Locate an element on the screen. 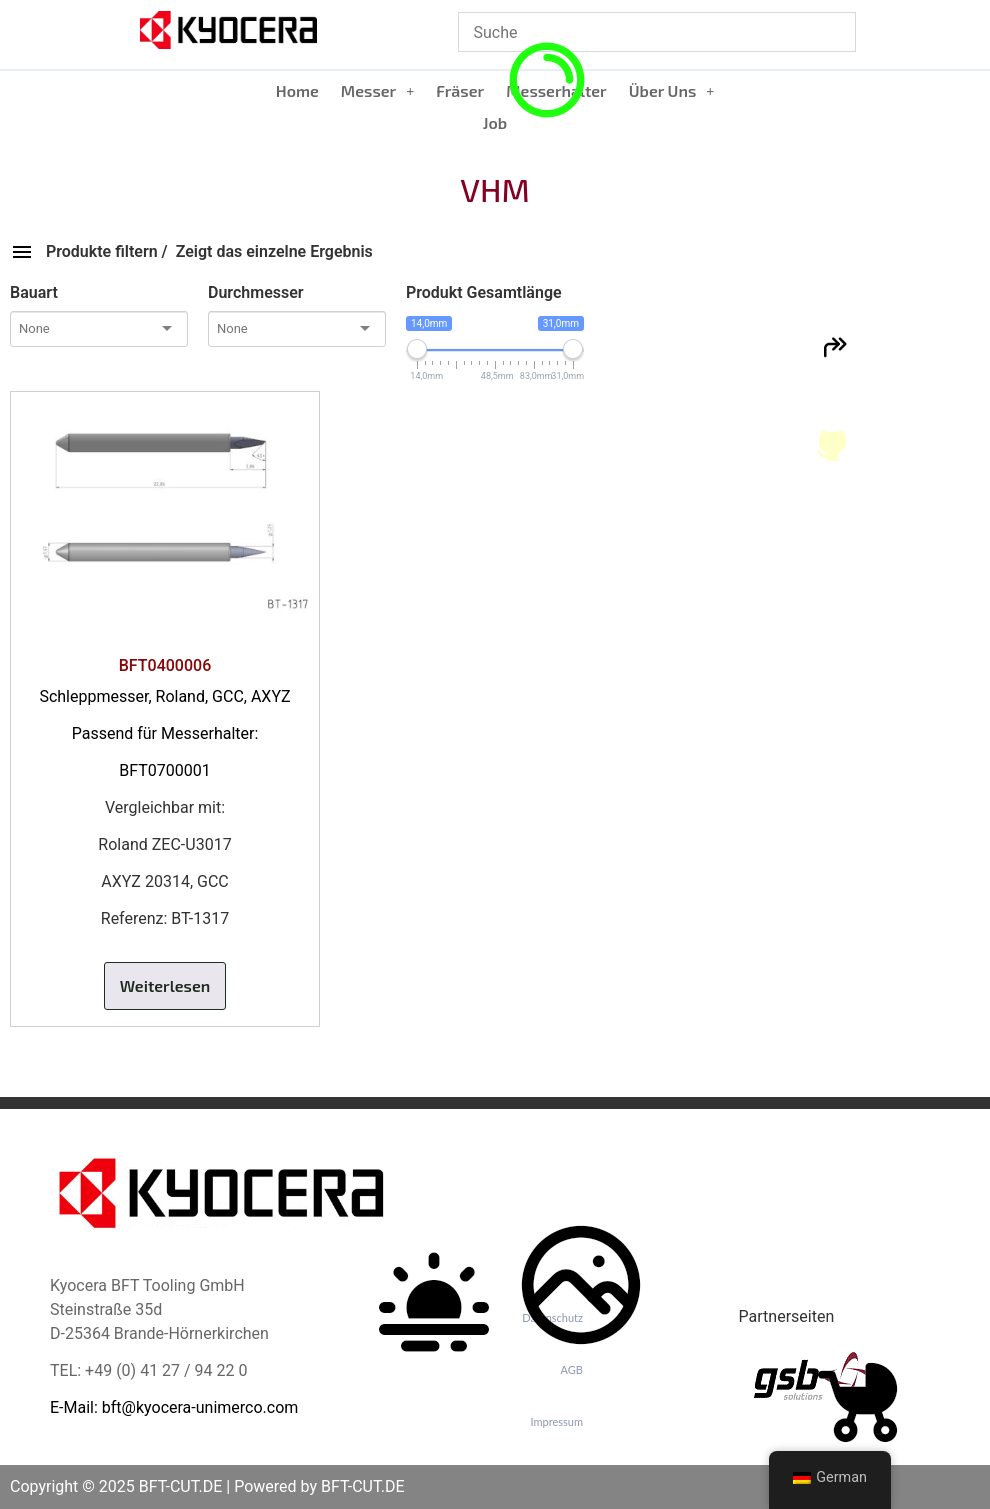  apply inner shadow effect to top-right corner is located at coordinates (547, 80).